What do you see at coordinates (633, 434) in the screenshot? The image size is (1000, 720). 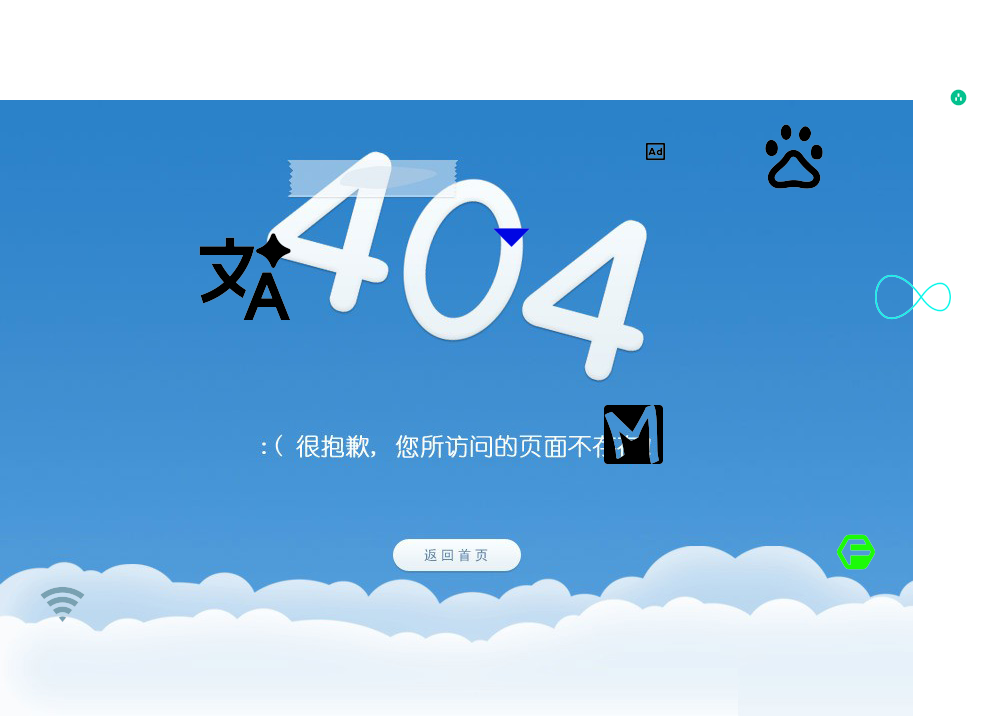 I see `visit the models resource website` at bounding box center [633, 434].